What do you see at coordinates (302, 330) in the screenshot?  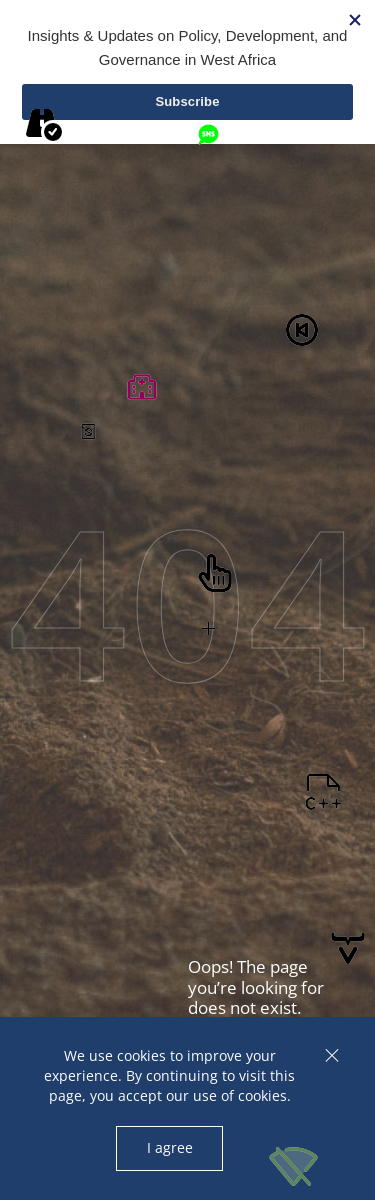 I see `skip to previous track` at bounding box center [302, 330].